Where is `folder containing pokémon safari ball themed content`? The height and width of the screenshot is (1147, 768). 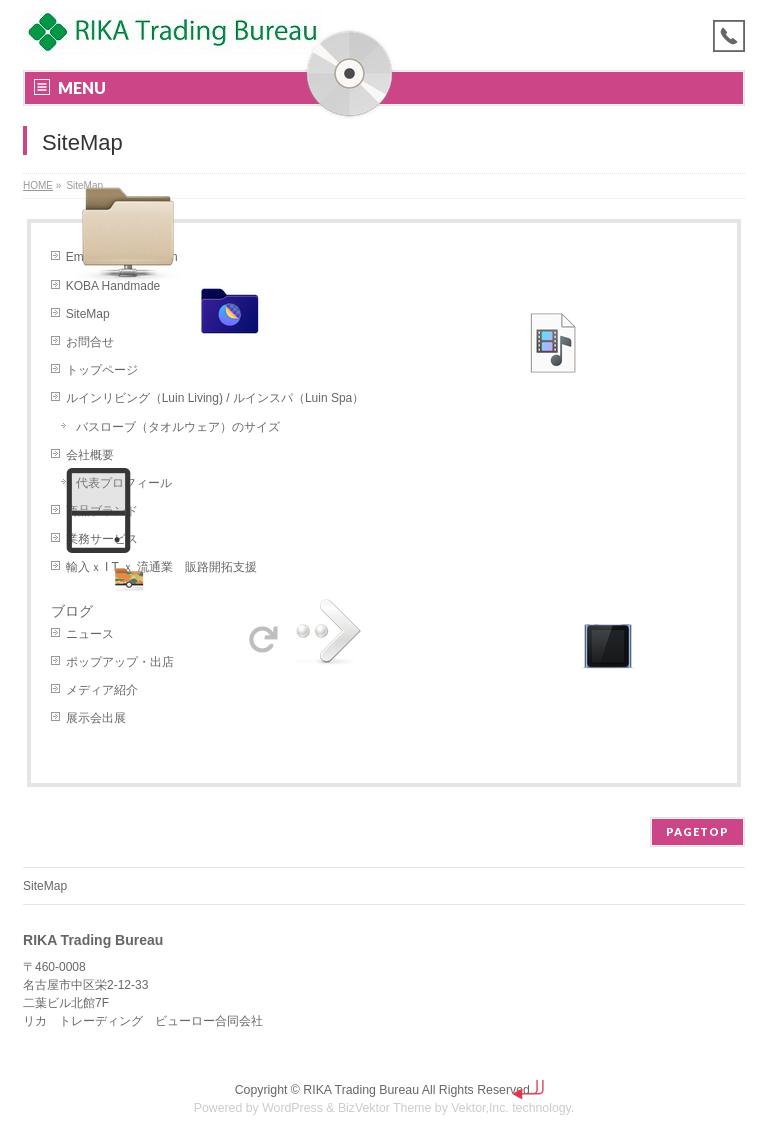 folder containing pokémon safari ball themed content is located at coordinates (129, 580).